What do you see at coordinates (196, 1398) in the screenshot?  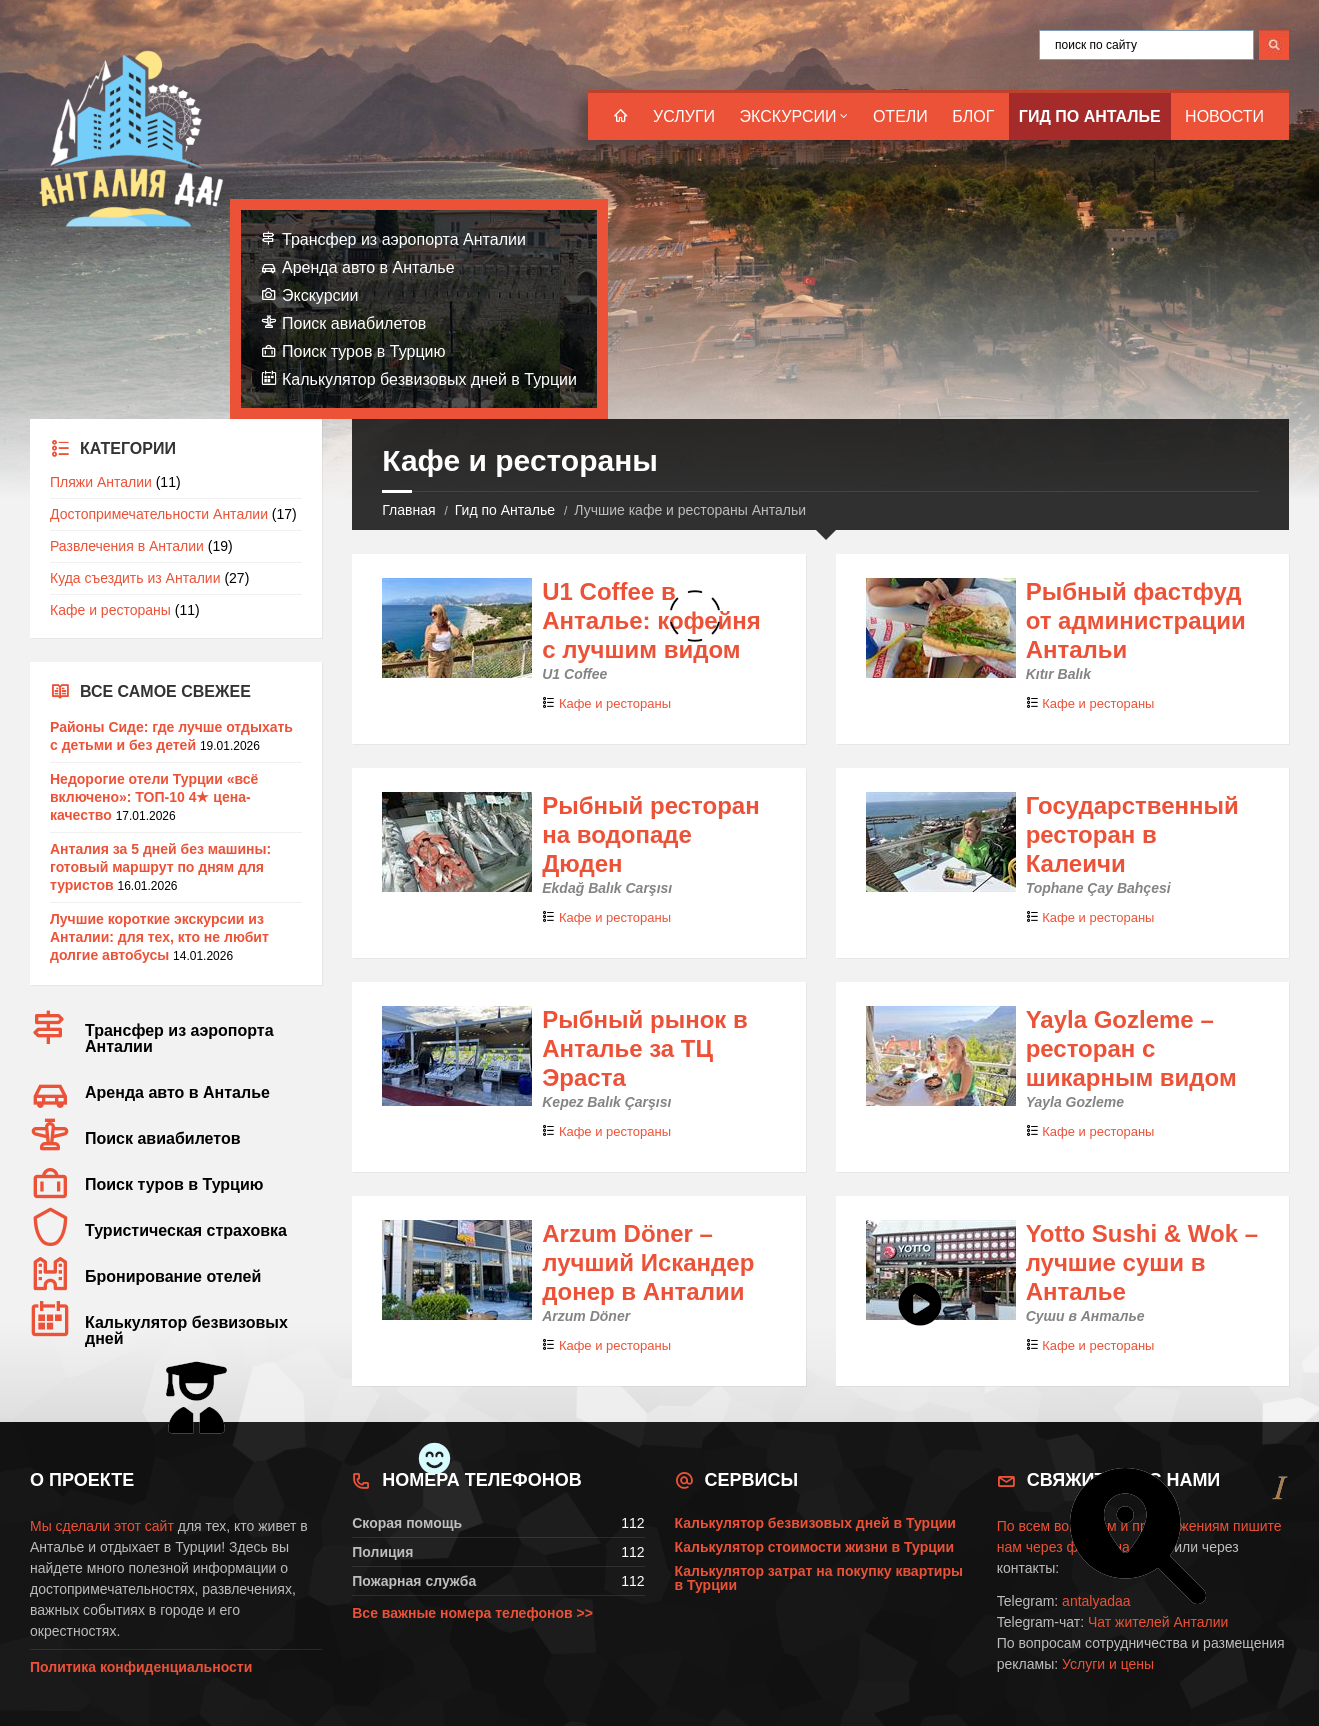 I see `view student or graduate profile` at bounding box center [196, 1398].